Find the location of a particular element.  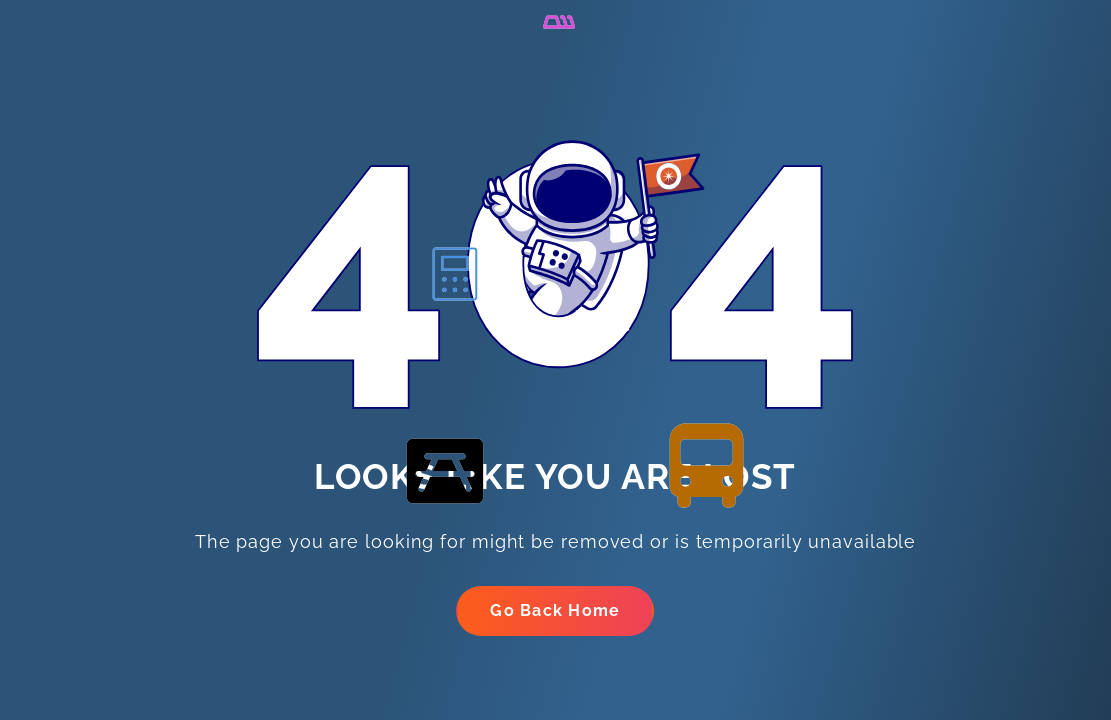

indicates a picnic area or rest stop is located at coordinates (445, 471).